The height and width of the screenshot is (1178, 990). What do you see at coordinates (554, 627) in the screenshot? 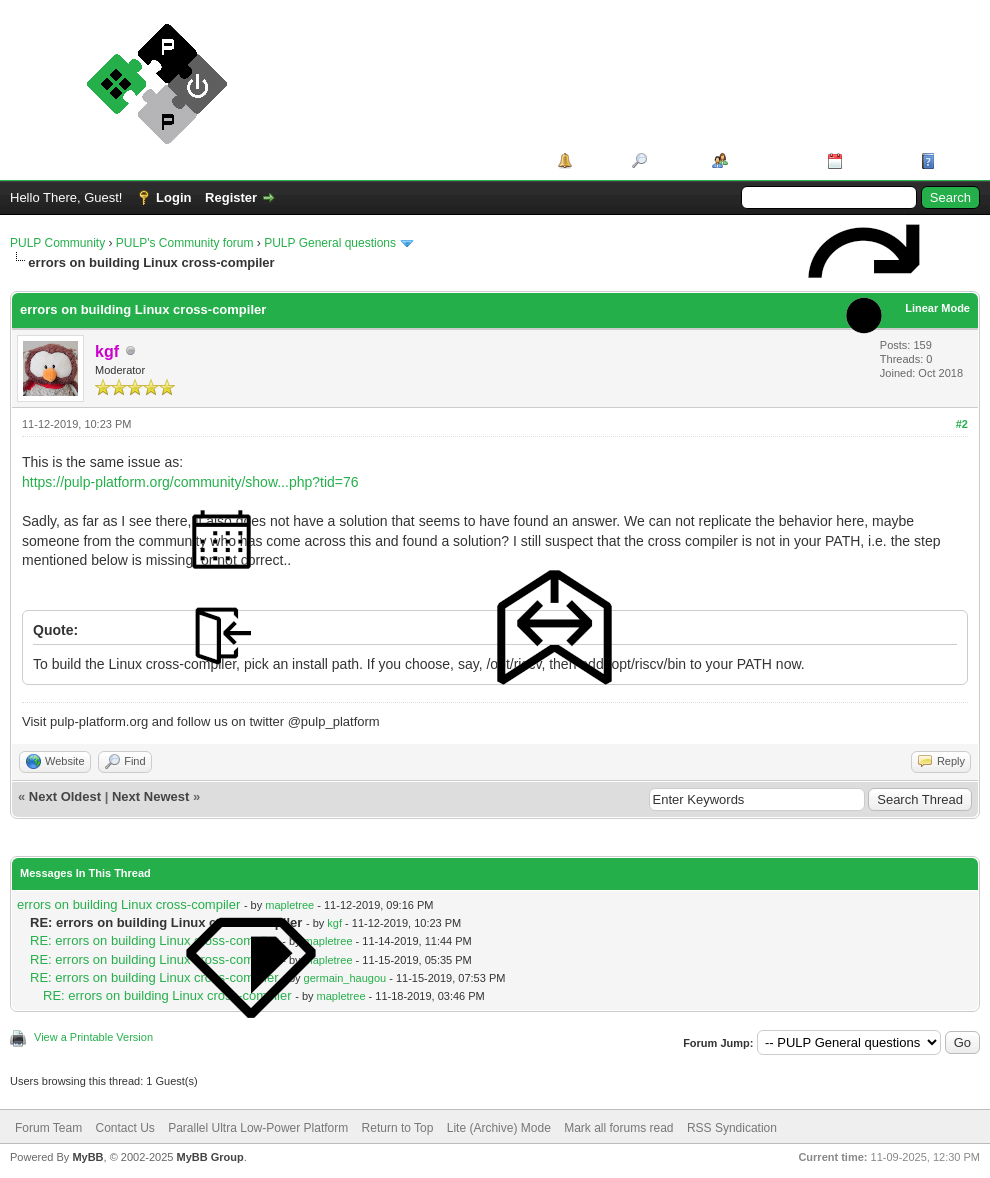
I see `mirror or flip content horizontally` at bounding box center [554, 627].